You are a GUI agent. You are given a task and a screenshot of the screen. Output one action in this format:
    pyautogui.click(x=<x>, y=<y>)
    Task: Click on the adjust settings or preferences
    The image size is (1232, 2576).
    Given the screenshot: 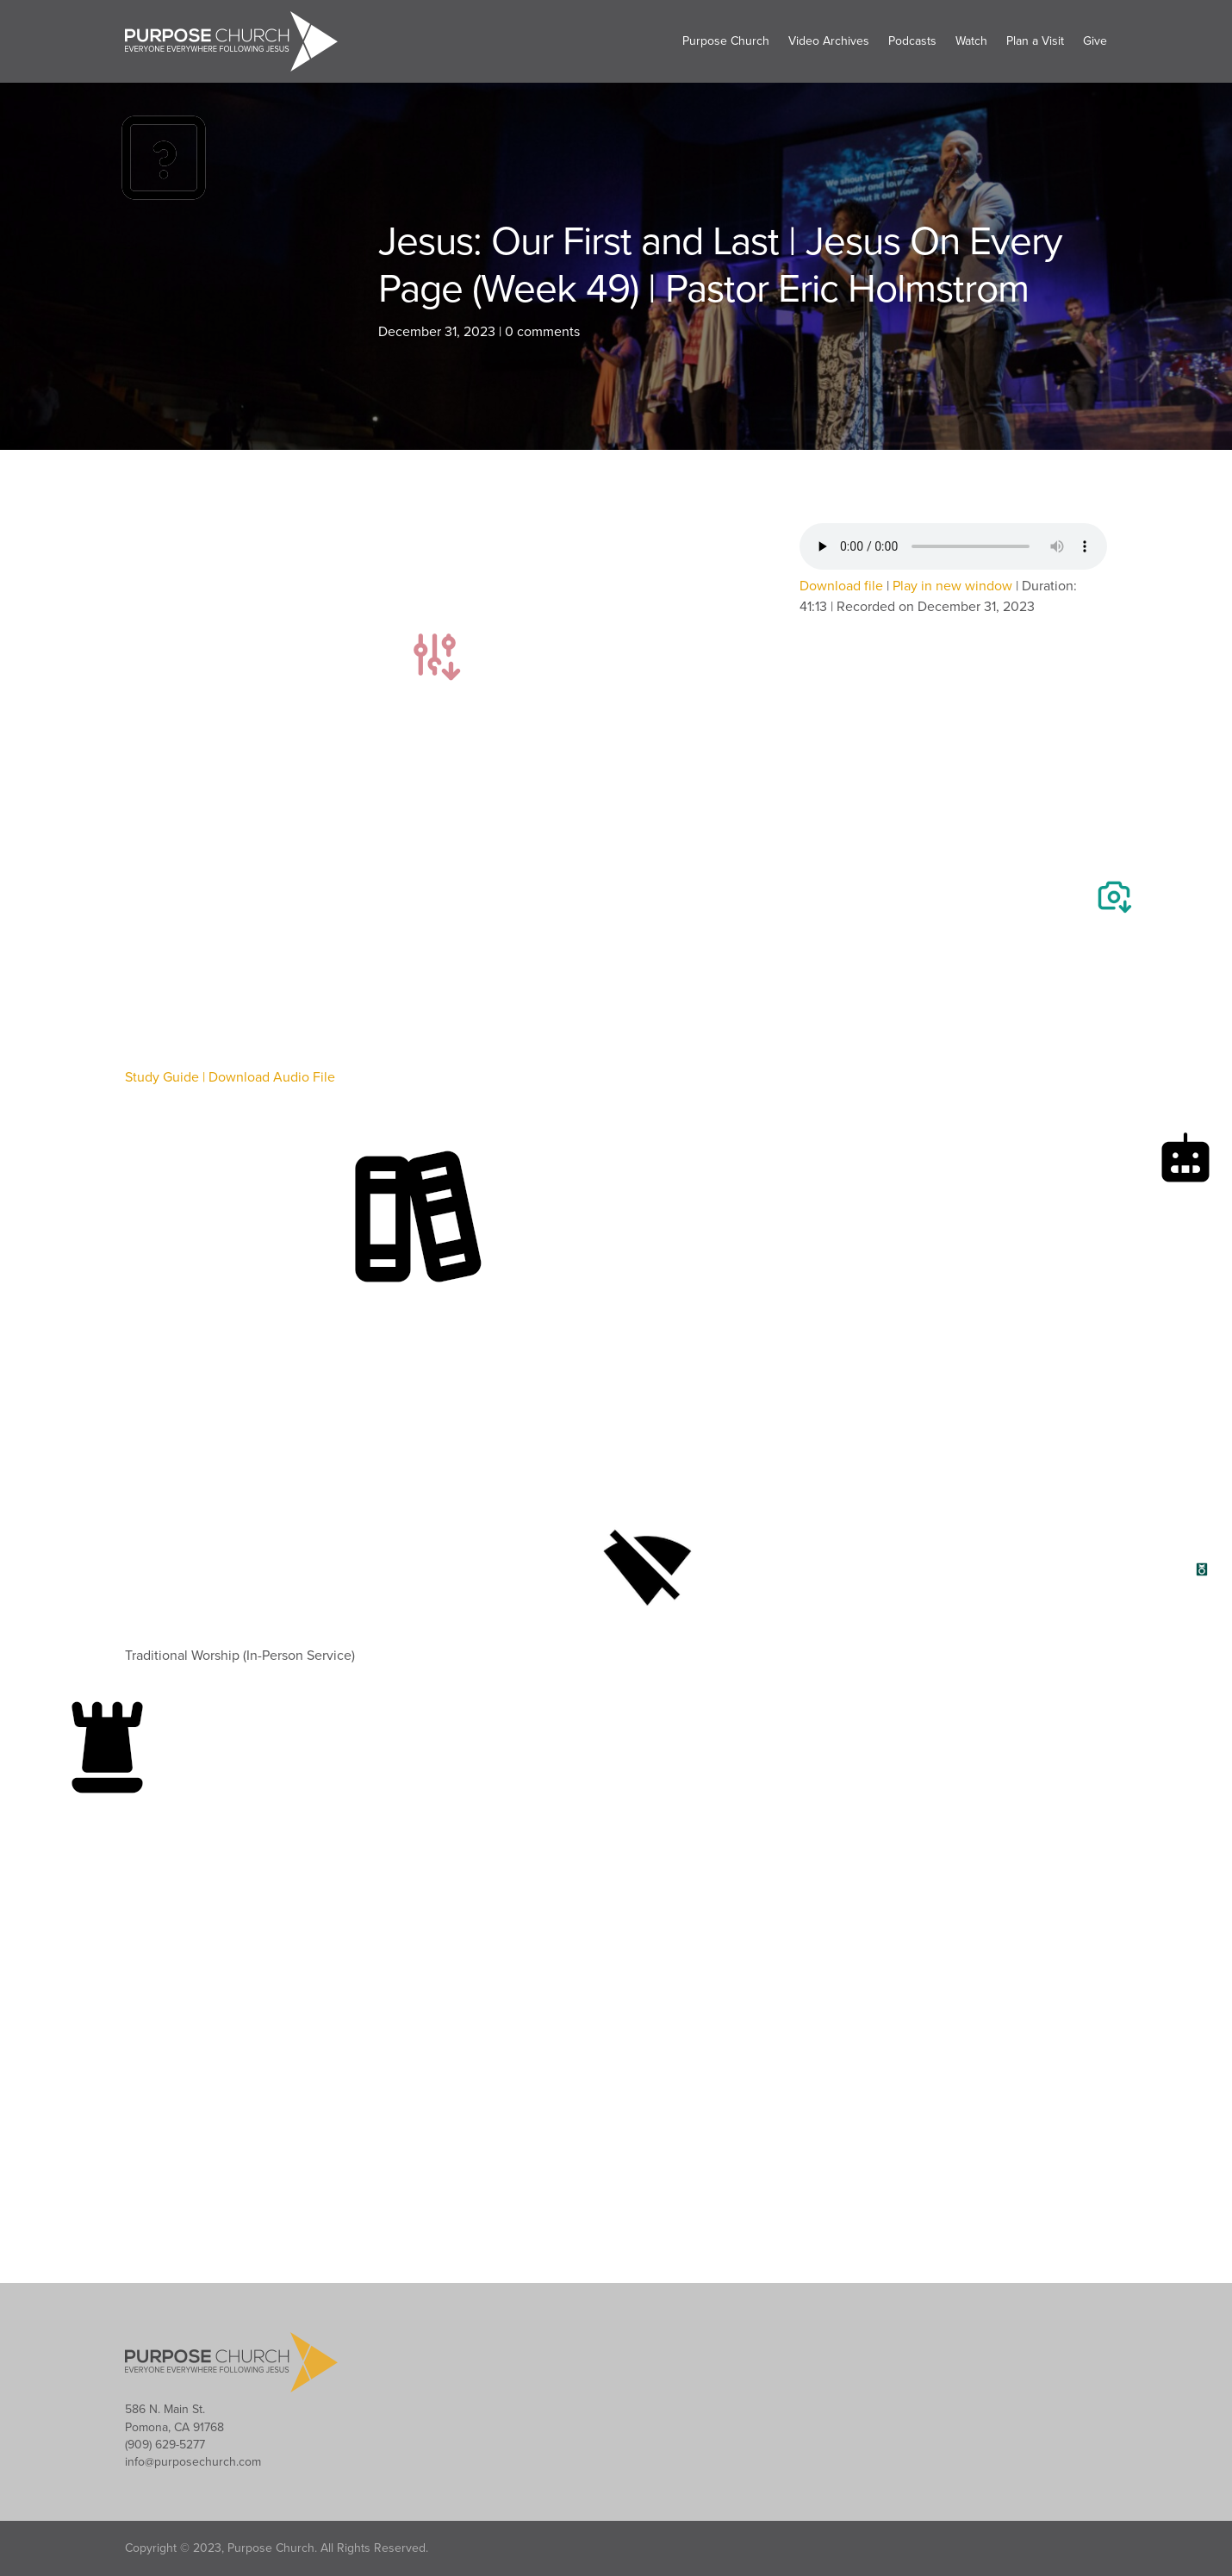 What is the action you would take?
    pyautogui.click(x=434, y=654)
    